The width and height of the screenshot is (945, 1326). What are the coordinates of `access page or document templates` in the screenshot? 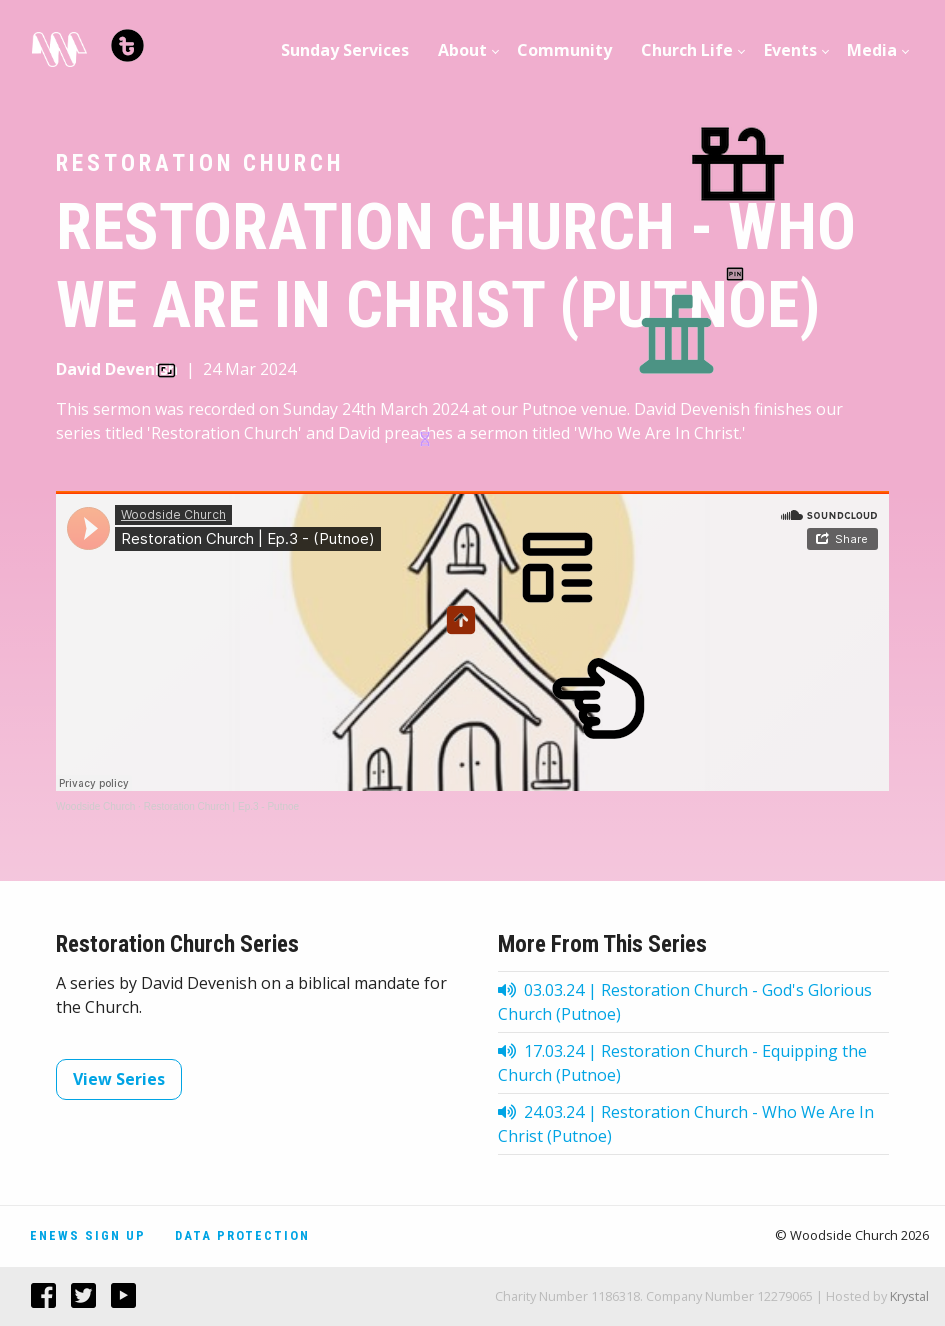 It's located at (557, 567).